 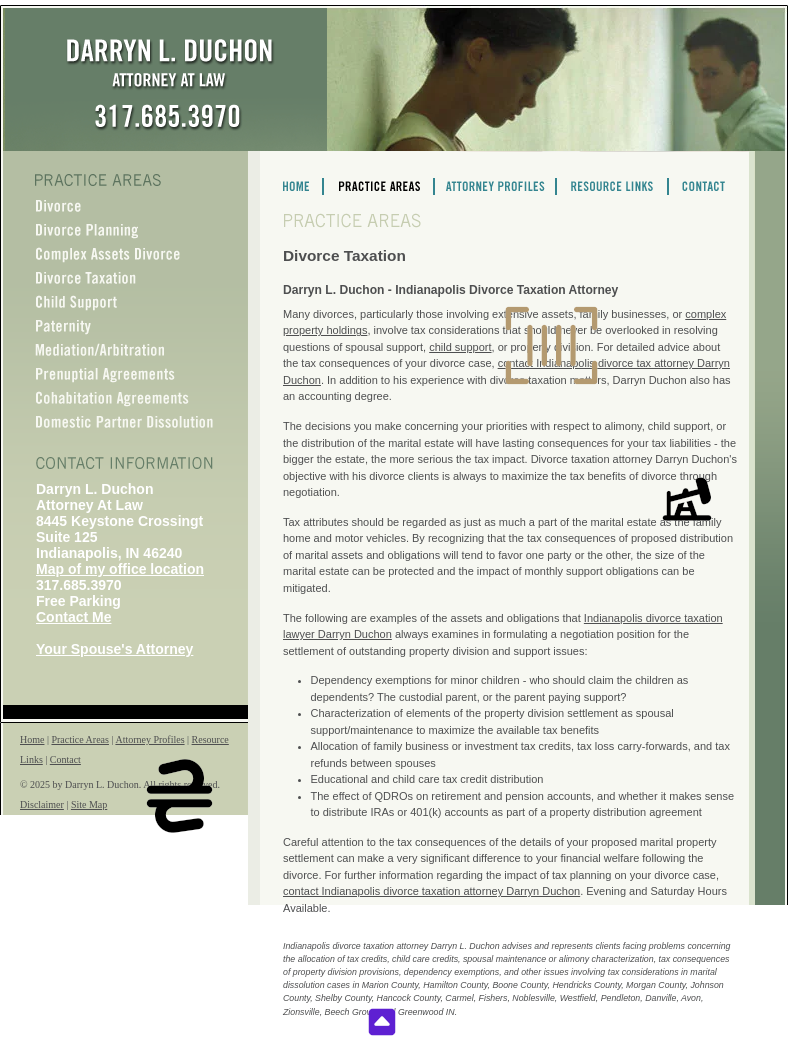 What do you see at coordinates (382, 1022) in the screenshot?
I see `expand content or show more options` at bounding box center [382, 1022].